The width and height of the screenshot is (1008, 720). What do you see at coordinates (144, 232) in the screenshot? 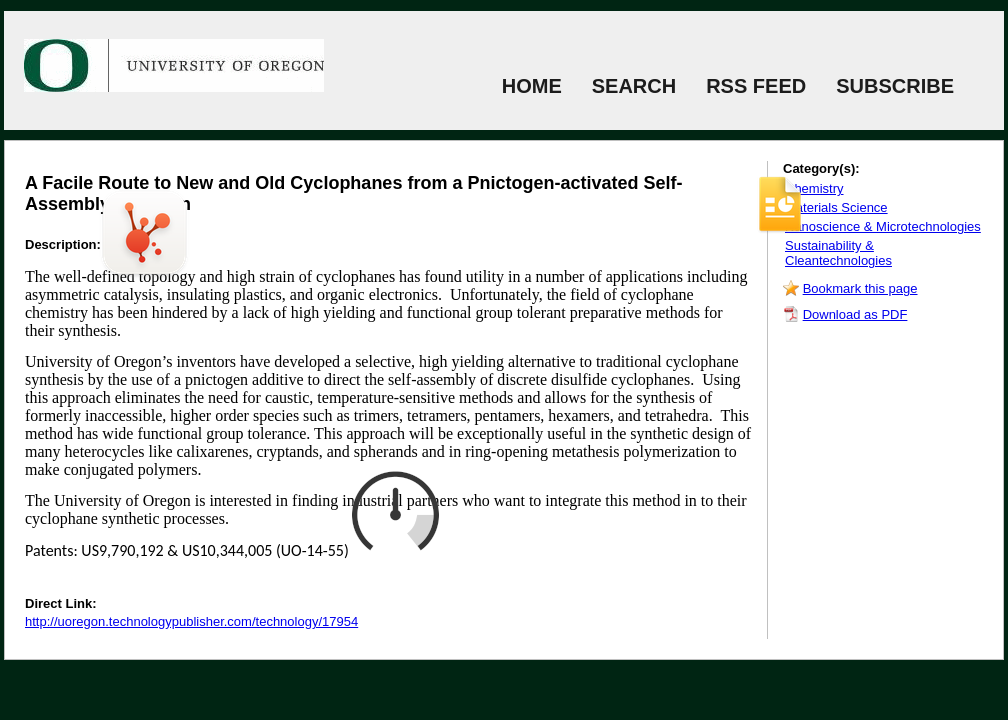
I see `launch visualvm application` at bounding box center [144, 232].